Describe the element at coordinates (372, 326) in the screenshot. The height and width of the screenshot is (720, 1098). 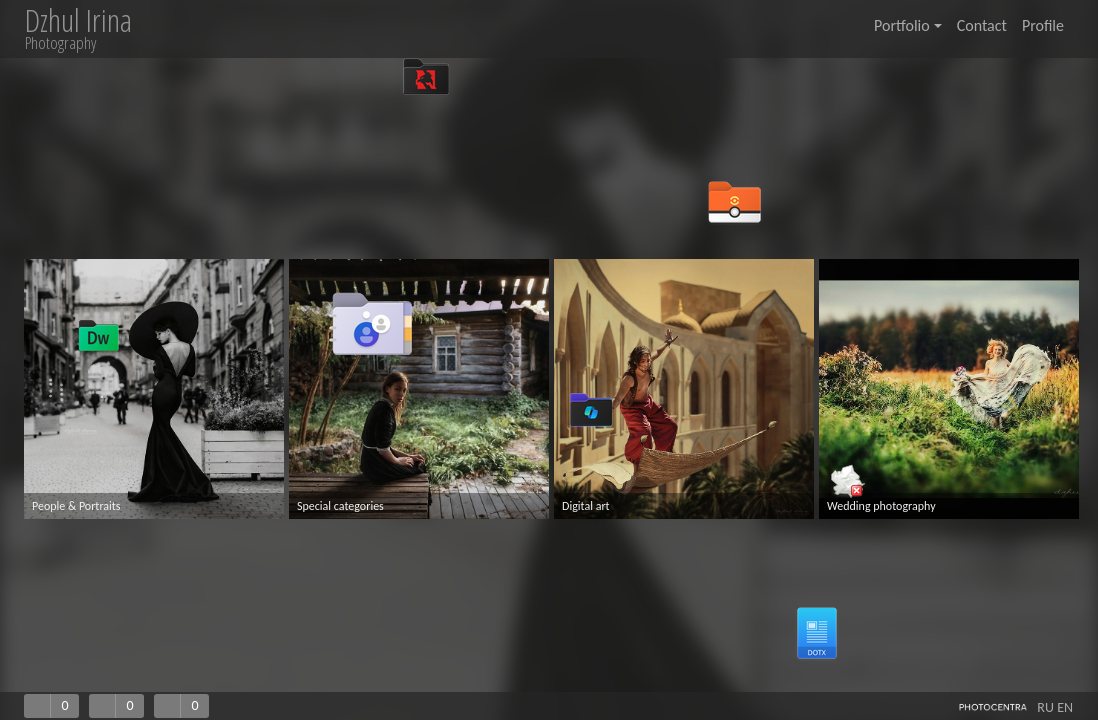
I see `open microsoft contacts folder` at that location.